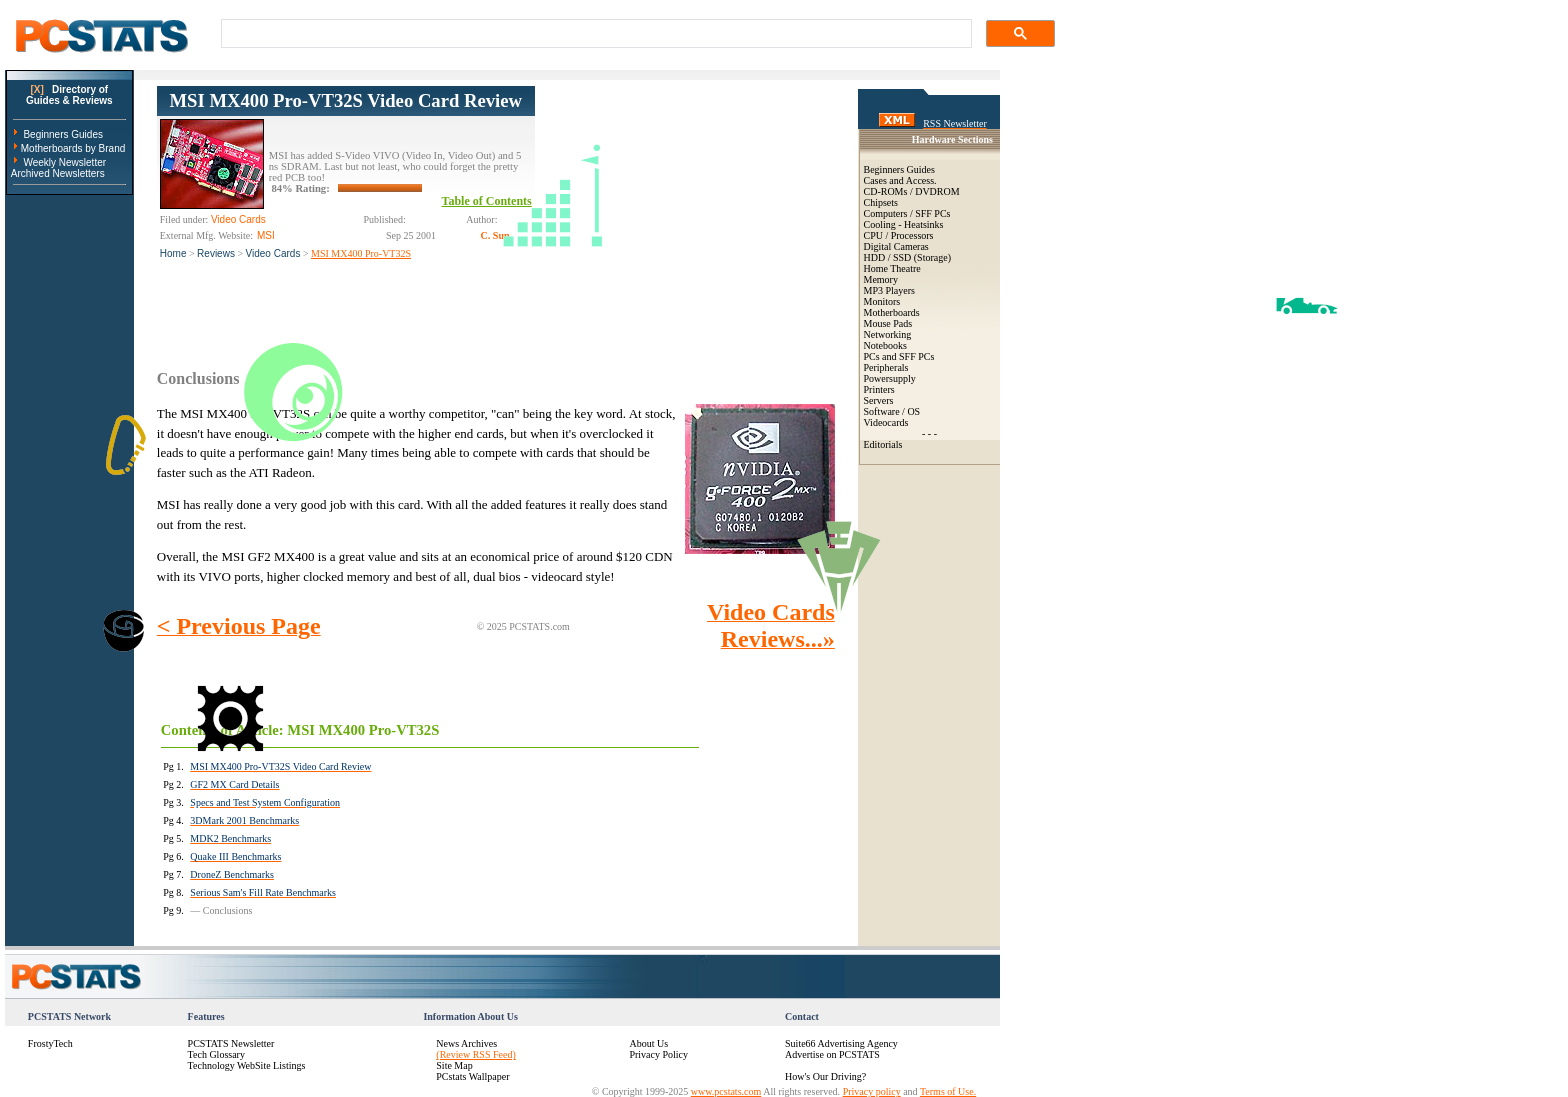 The image size is (1568, 1097). Describe the element at coordinates (126, 445) in the screenshot. I see `climbing or outdoor gear category` at that location.